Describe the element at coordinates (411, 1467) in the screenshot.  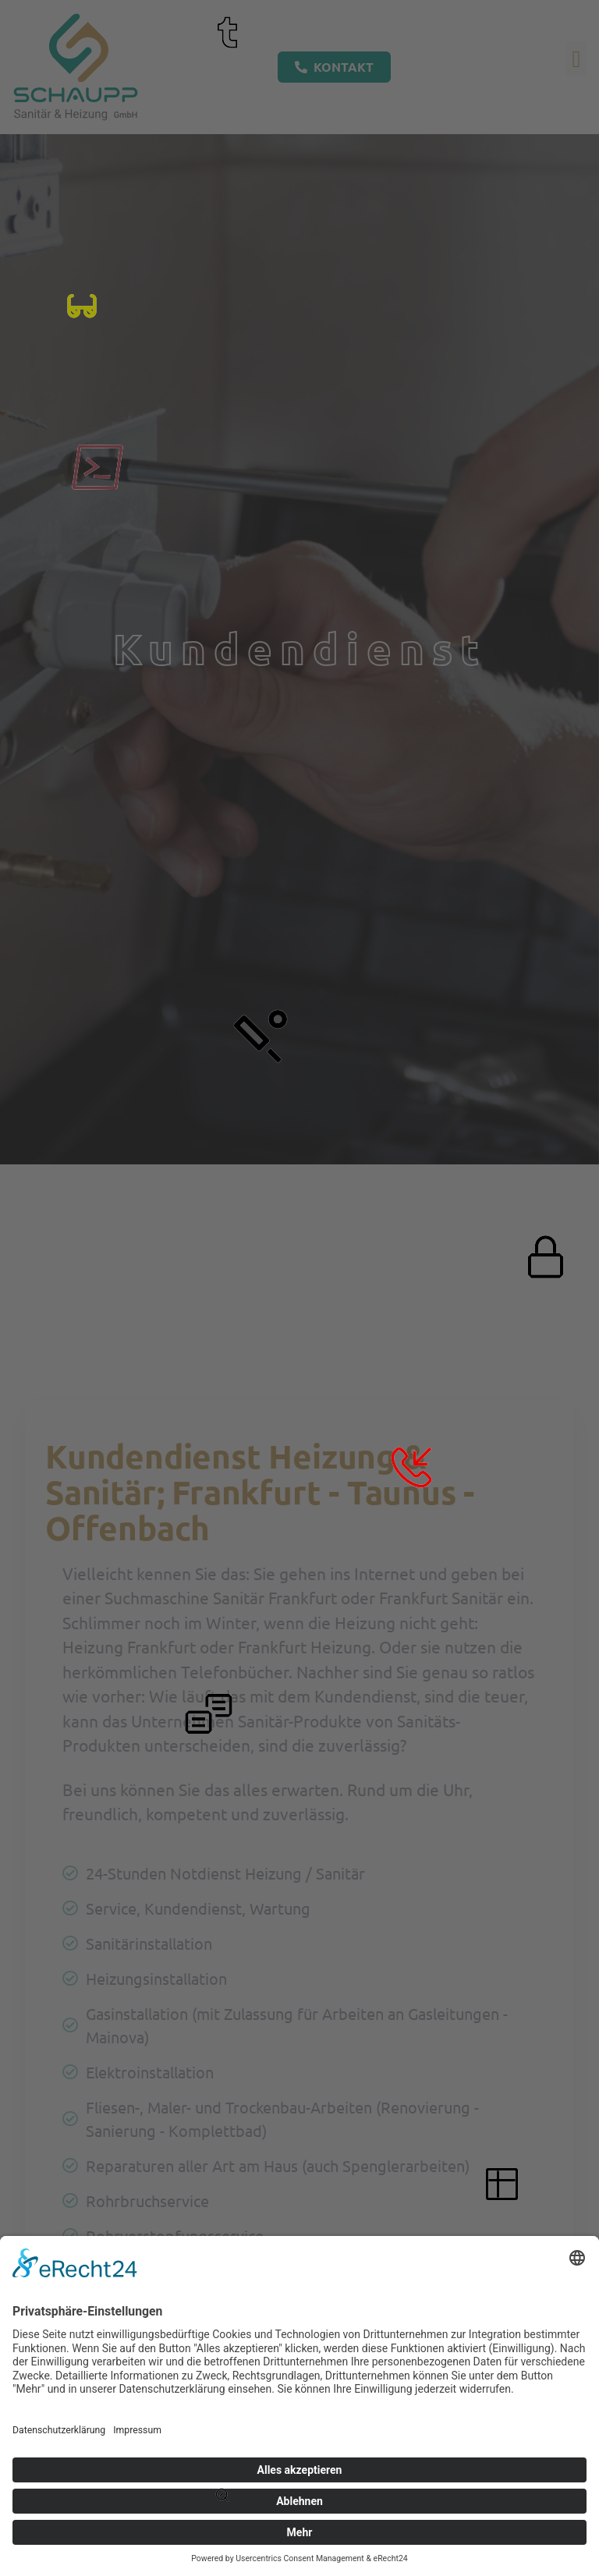
I see `indicates an incoming call` at that location.